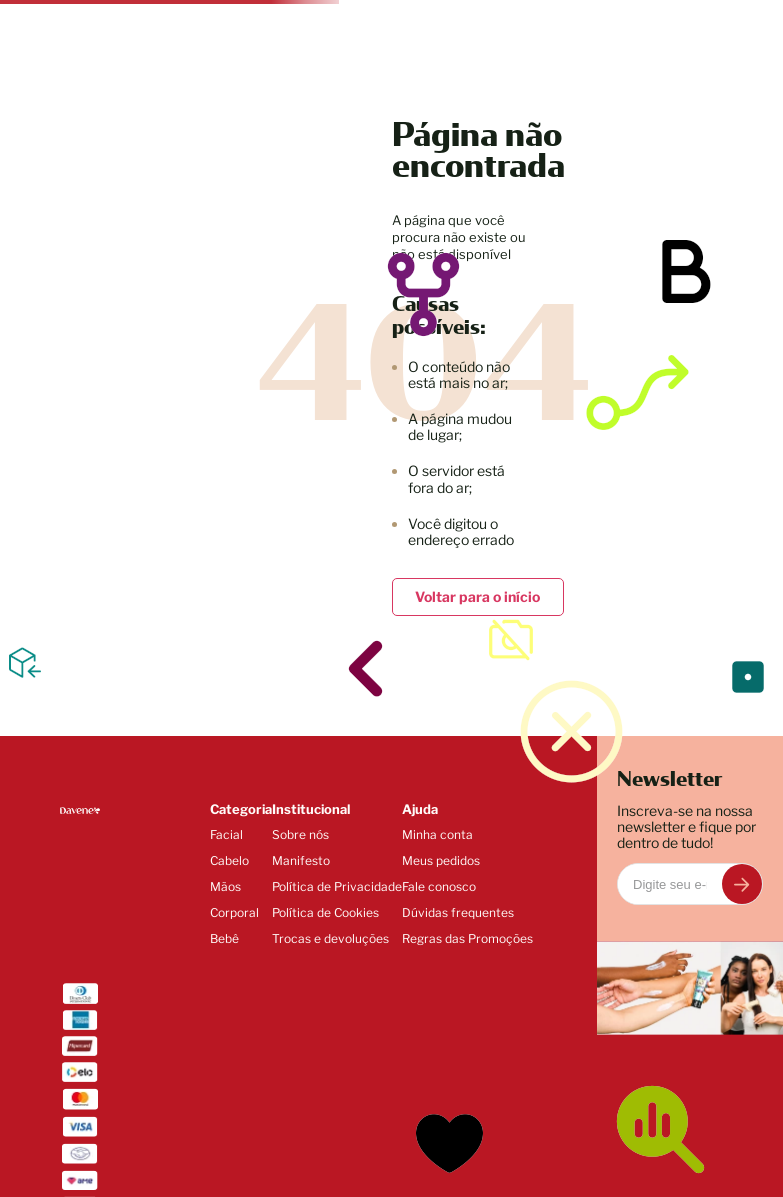  Describe the element at coordinates (511, 640) in the screenshot. I see `camera is disabled or turned off` at that location.